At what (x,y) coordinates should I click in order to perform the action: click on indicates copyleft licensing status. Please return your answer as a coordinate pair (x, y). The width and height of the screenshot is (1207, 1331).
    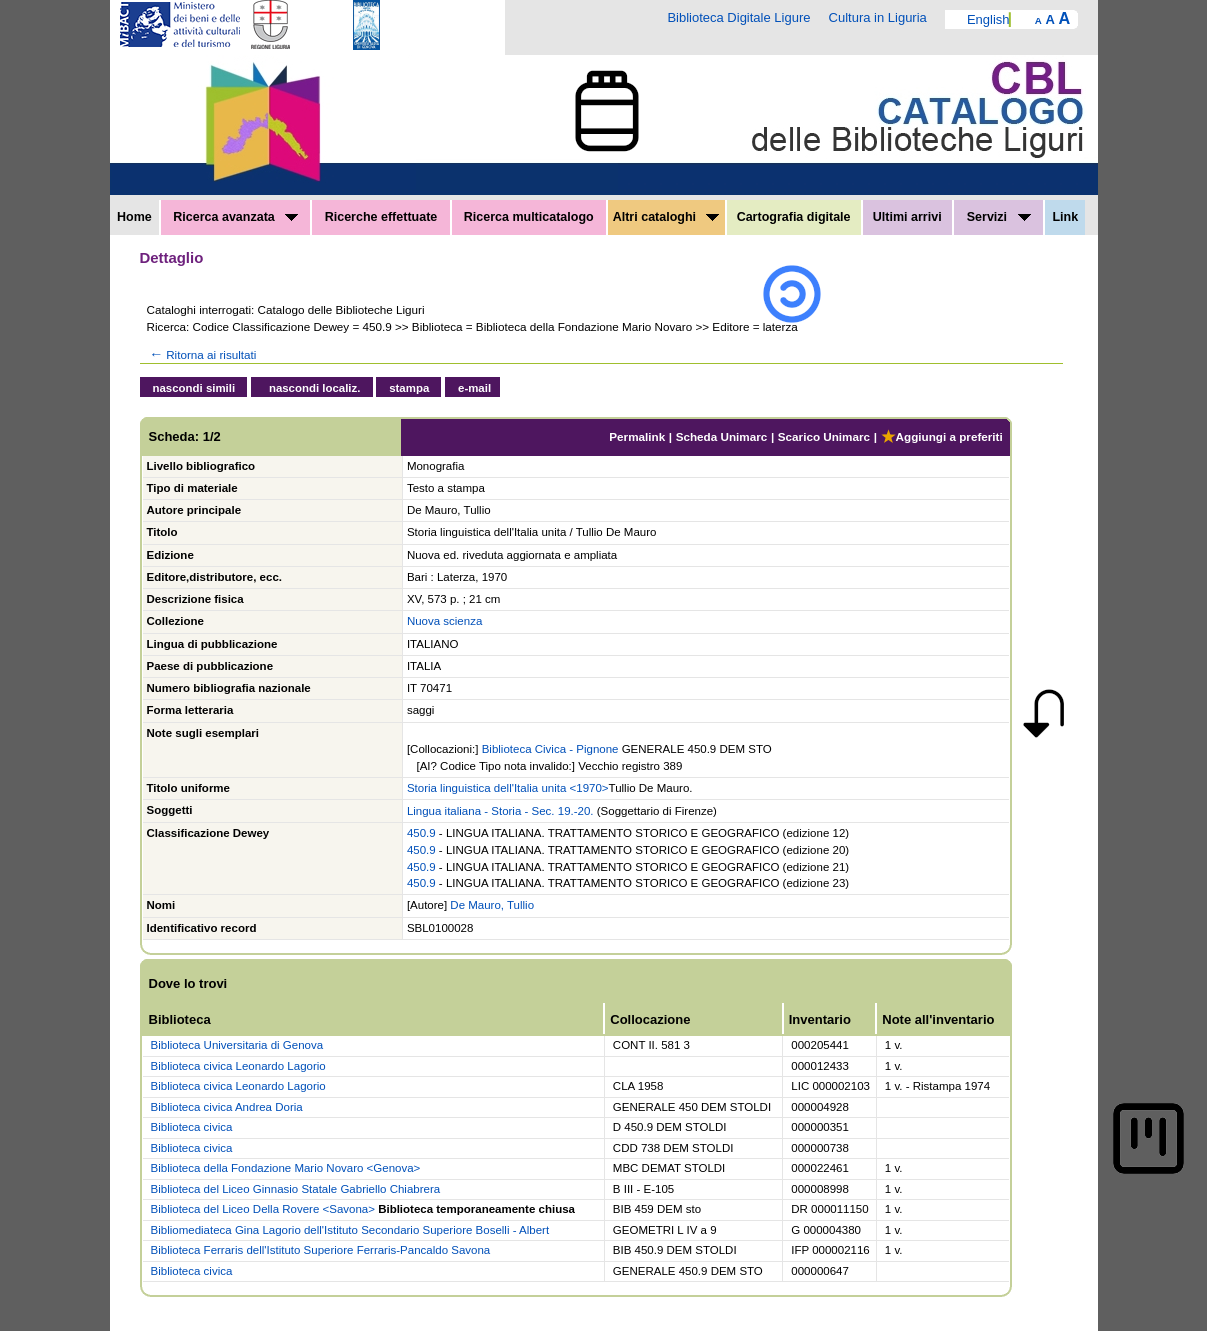
    Looking at the image, I should click on (792, 294).